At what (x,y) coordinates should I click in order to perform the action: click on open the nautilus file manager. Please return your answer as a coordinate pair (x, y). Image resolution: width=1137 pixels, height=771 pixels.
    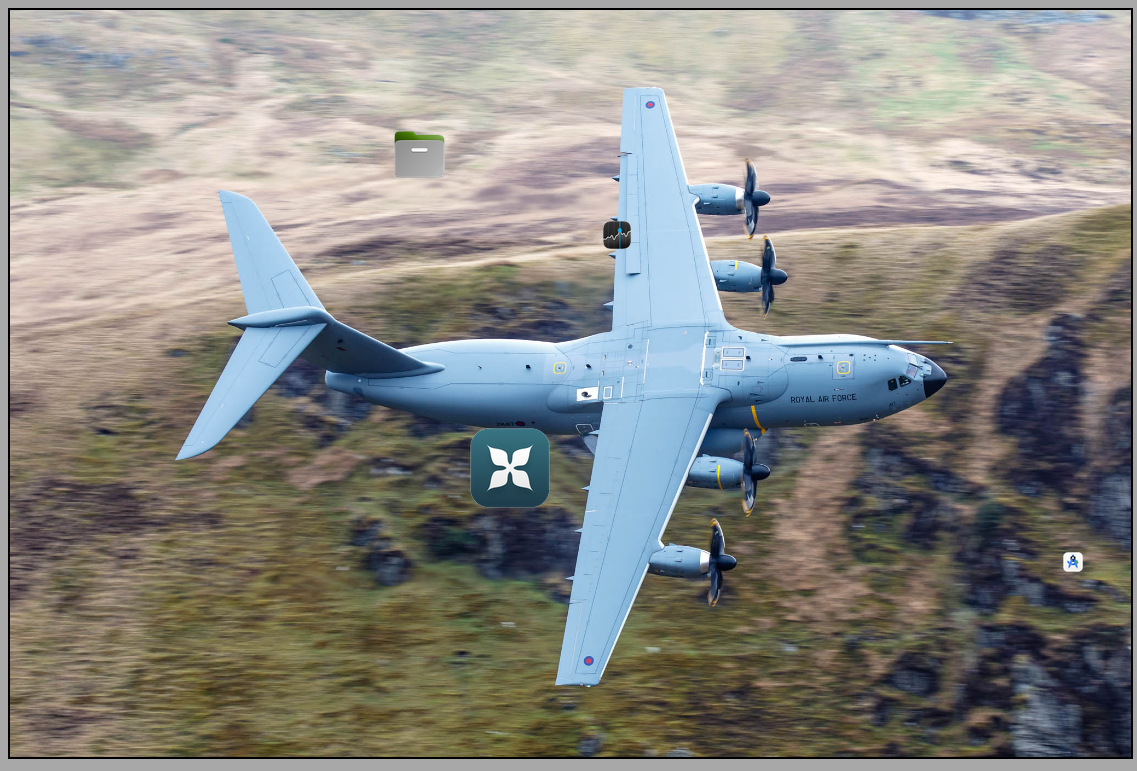
    Looking at the image, I should click on (419, 154).